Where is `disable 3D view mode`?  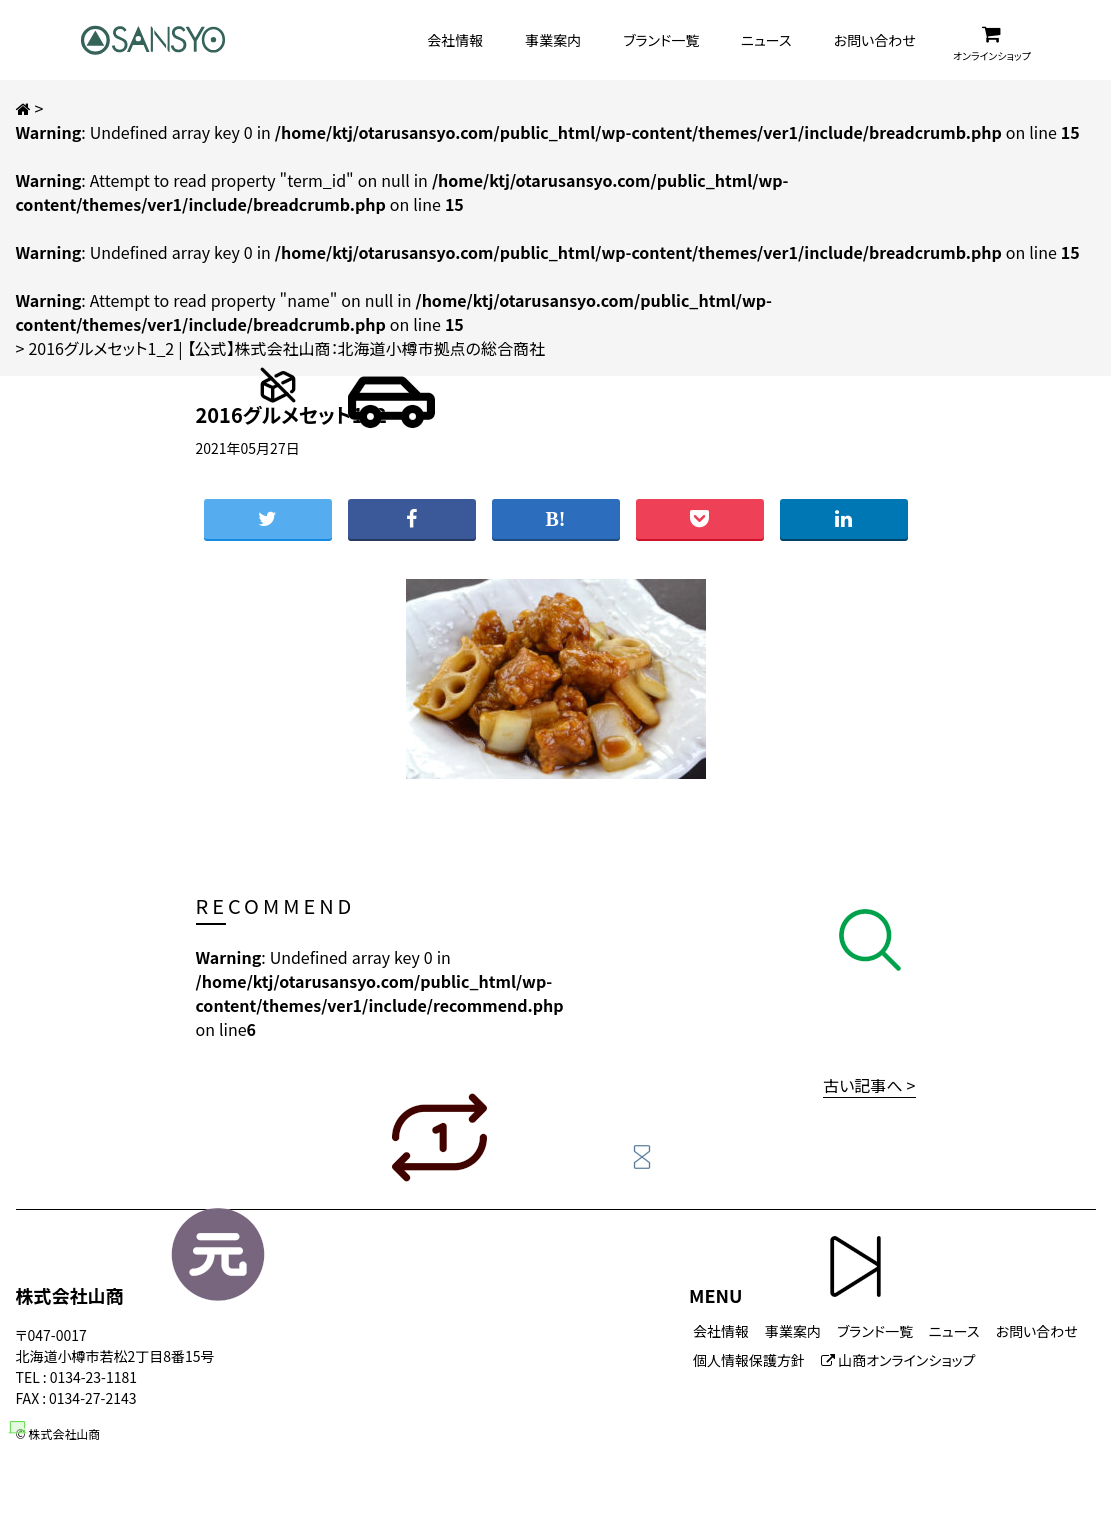 disable 3D view mode is located at coordinates (278, 385).